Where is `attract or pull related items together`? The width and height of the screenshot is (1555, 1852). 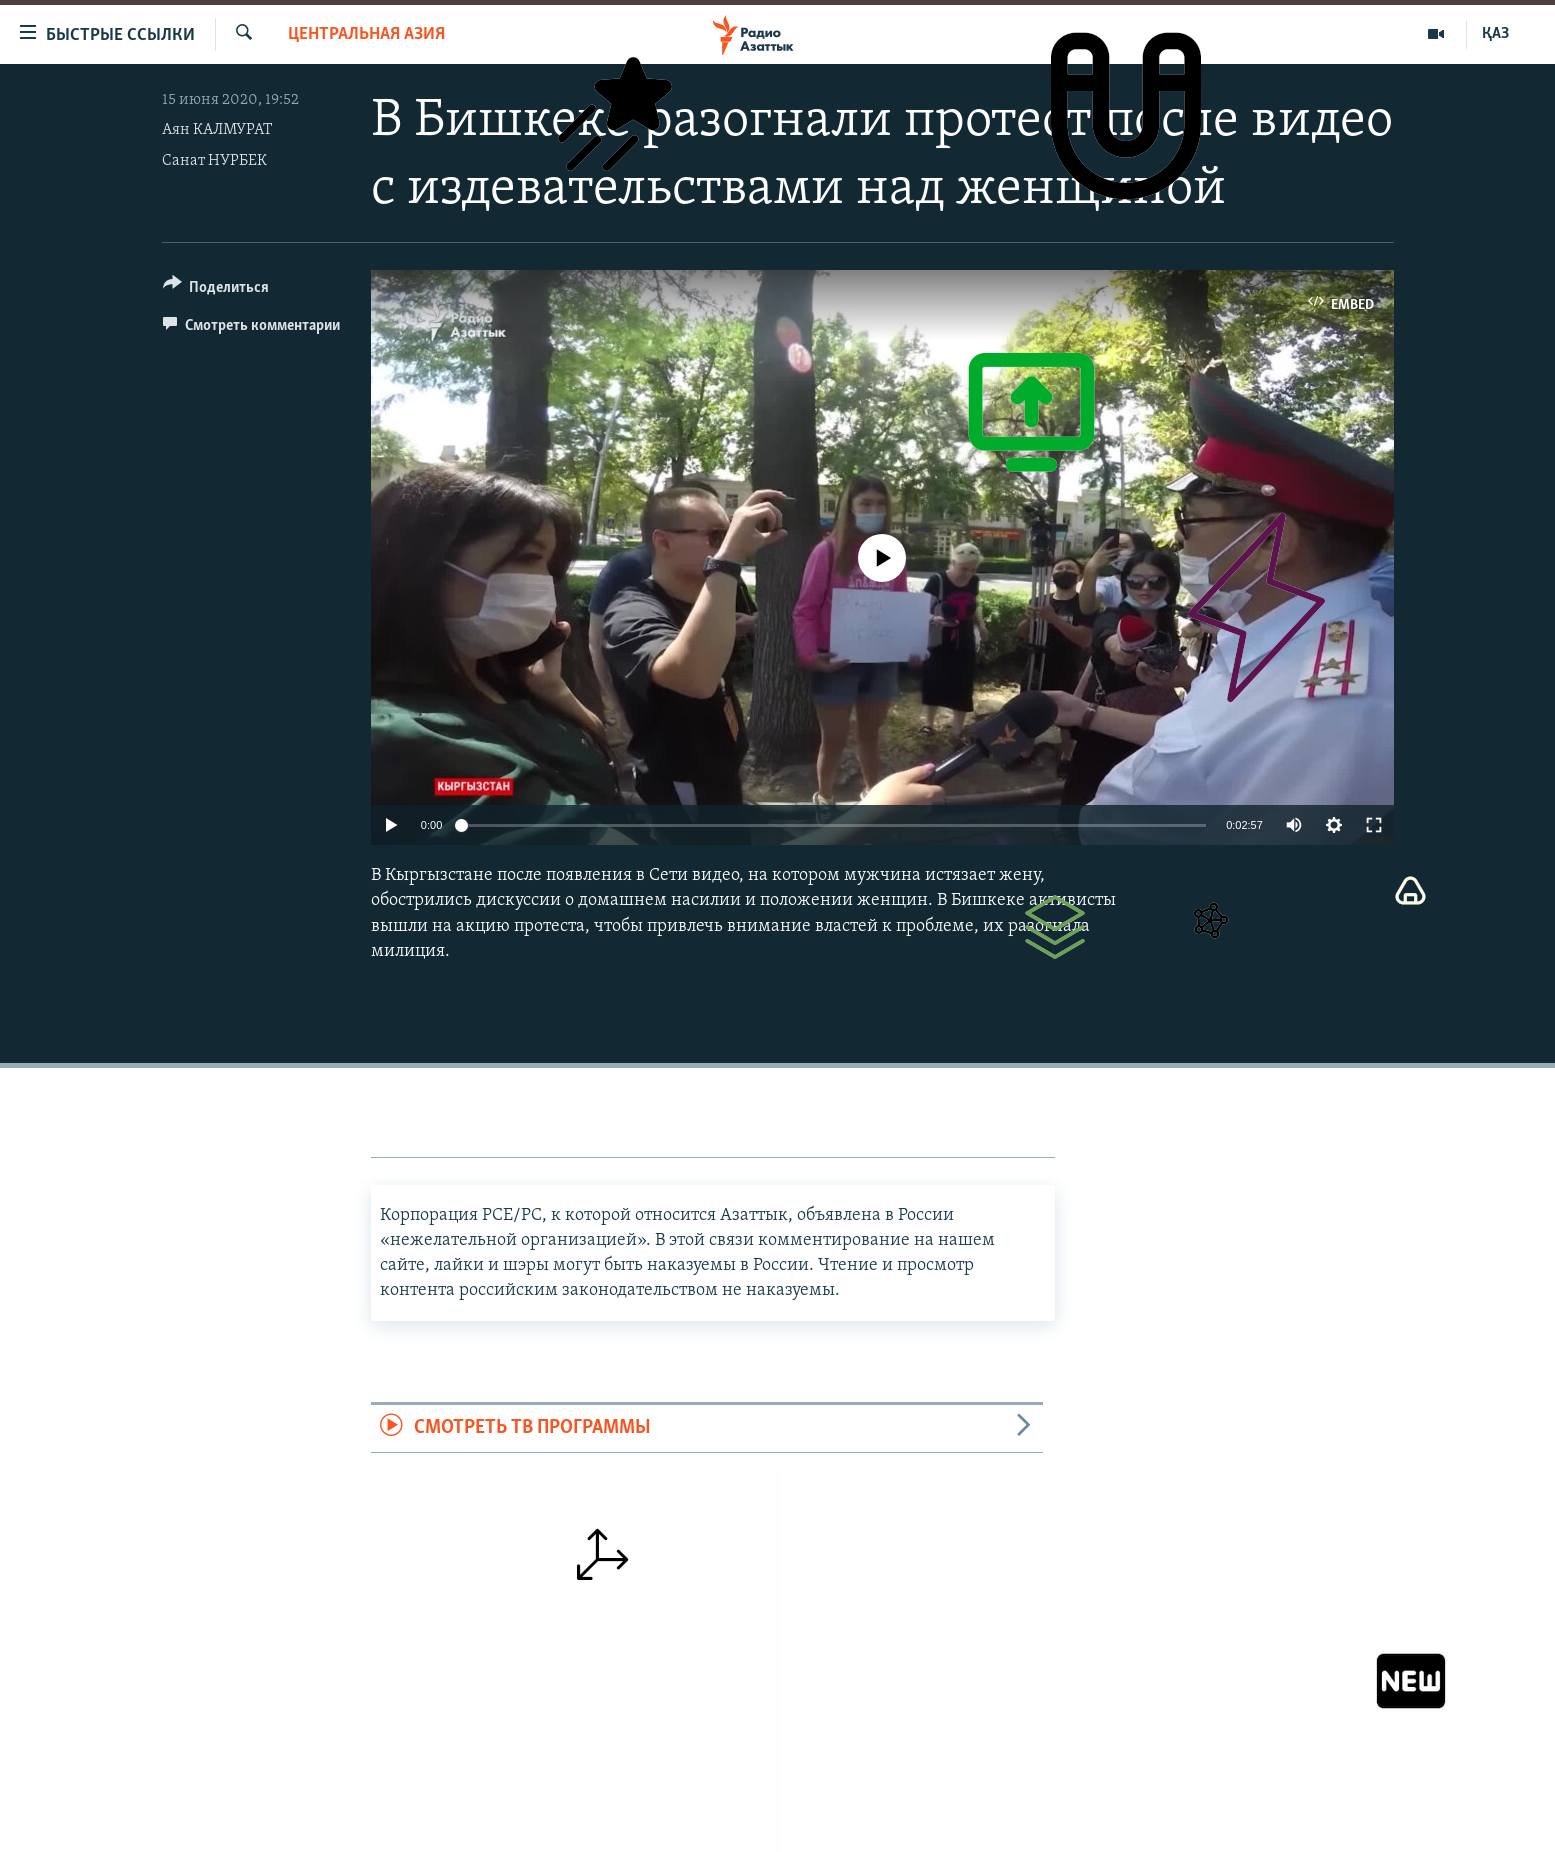 attract or pull related items together is located at coordinates (1126, 116).